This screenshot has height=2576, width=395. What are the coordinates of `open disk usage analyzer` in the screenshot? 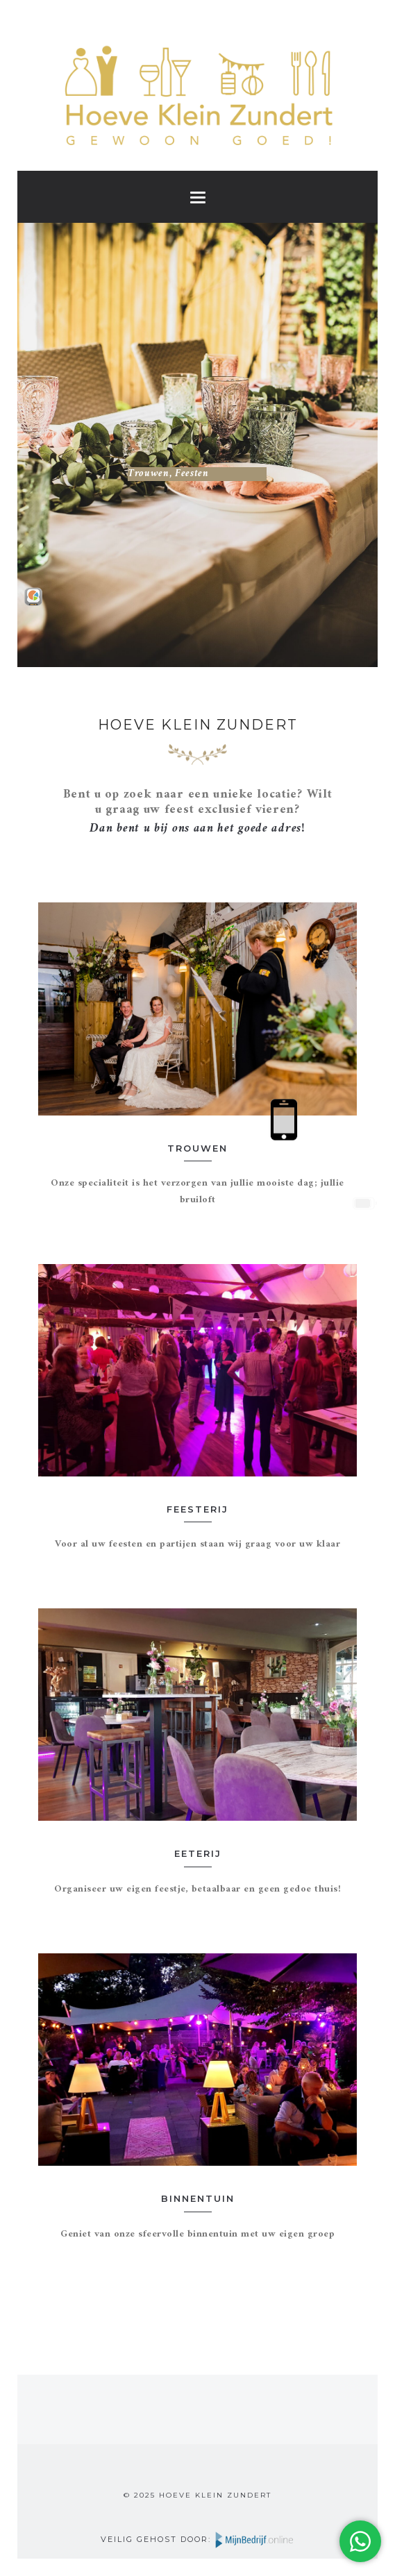 It's located at (33, 597).